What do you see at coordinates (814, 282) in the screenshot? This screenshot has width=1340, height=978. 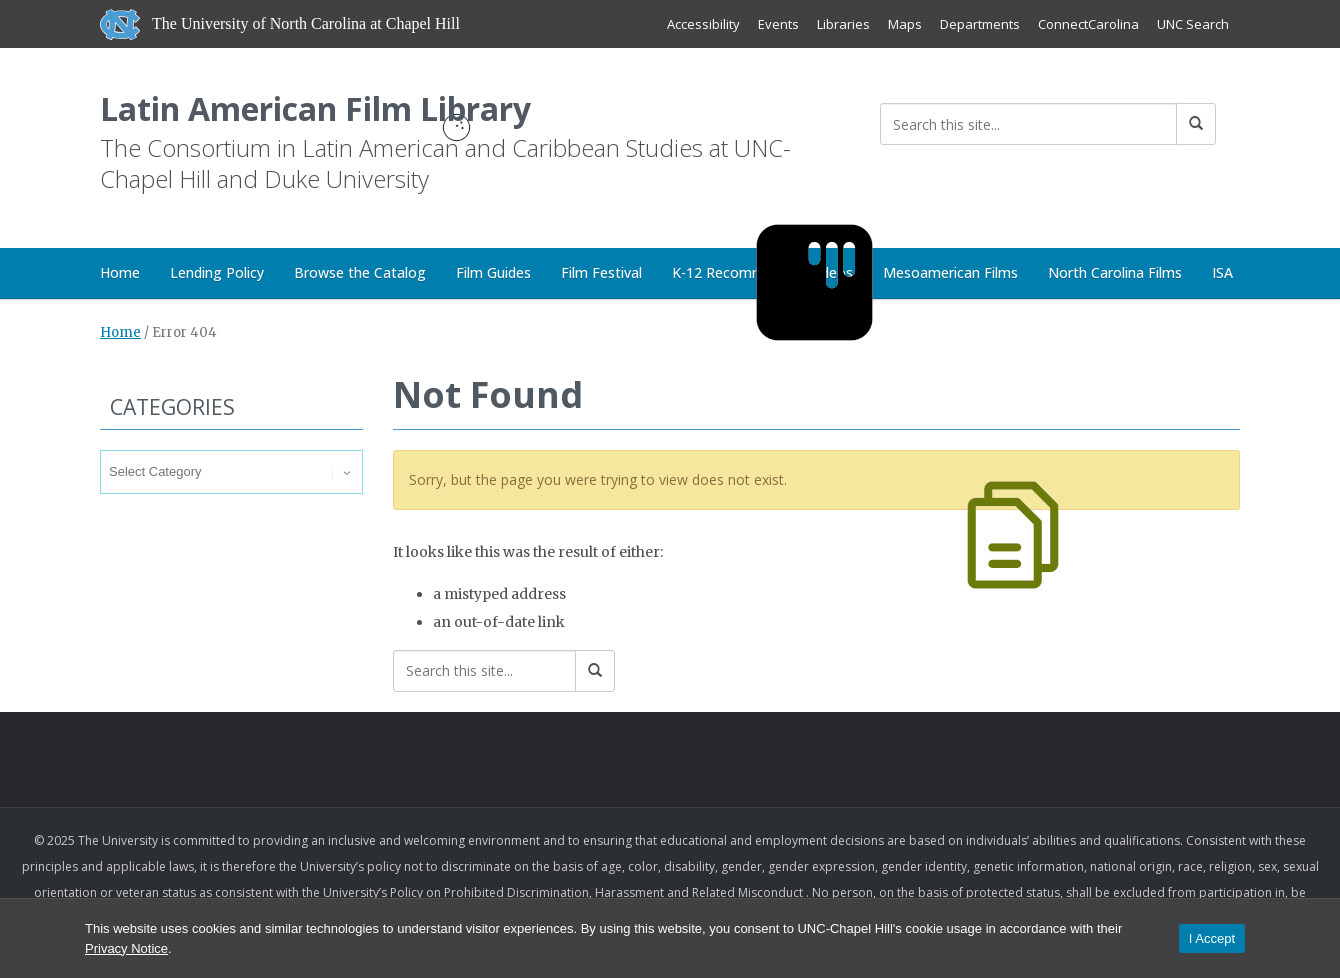 I see `align content to top-right corner` at bounding box center [814, 282].